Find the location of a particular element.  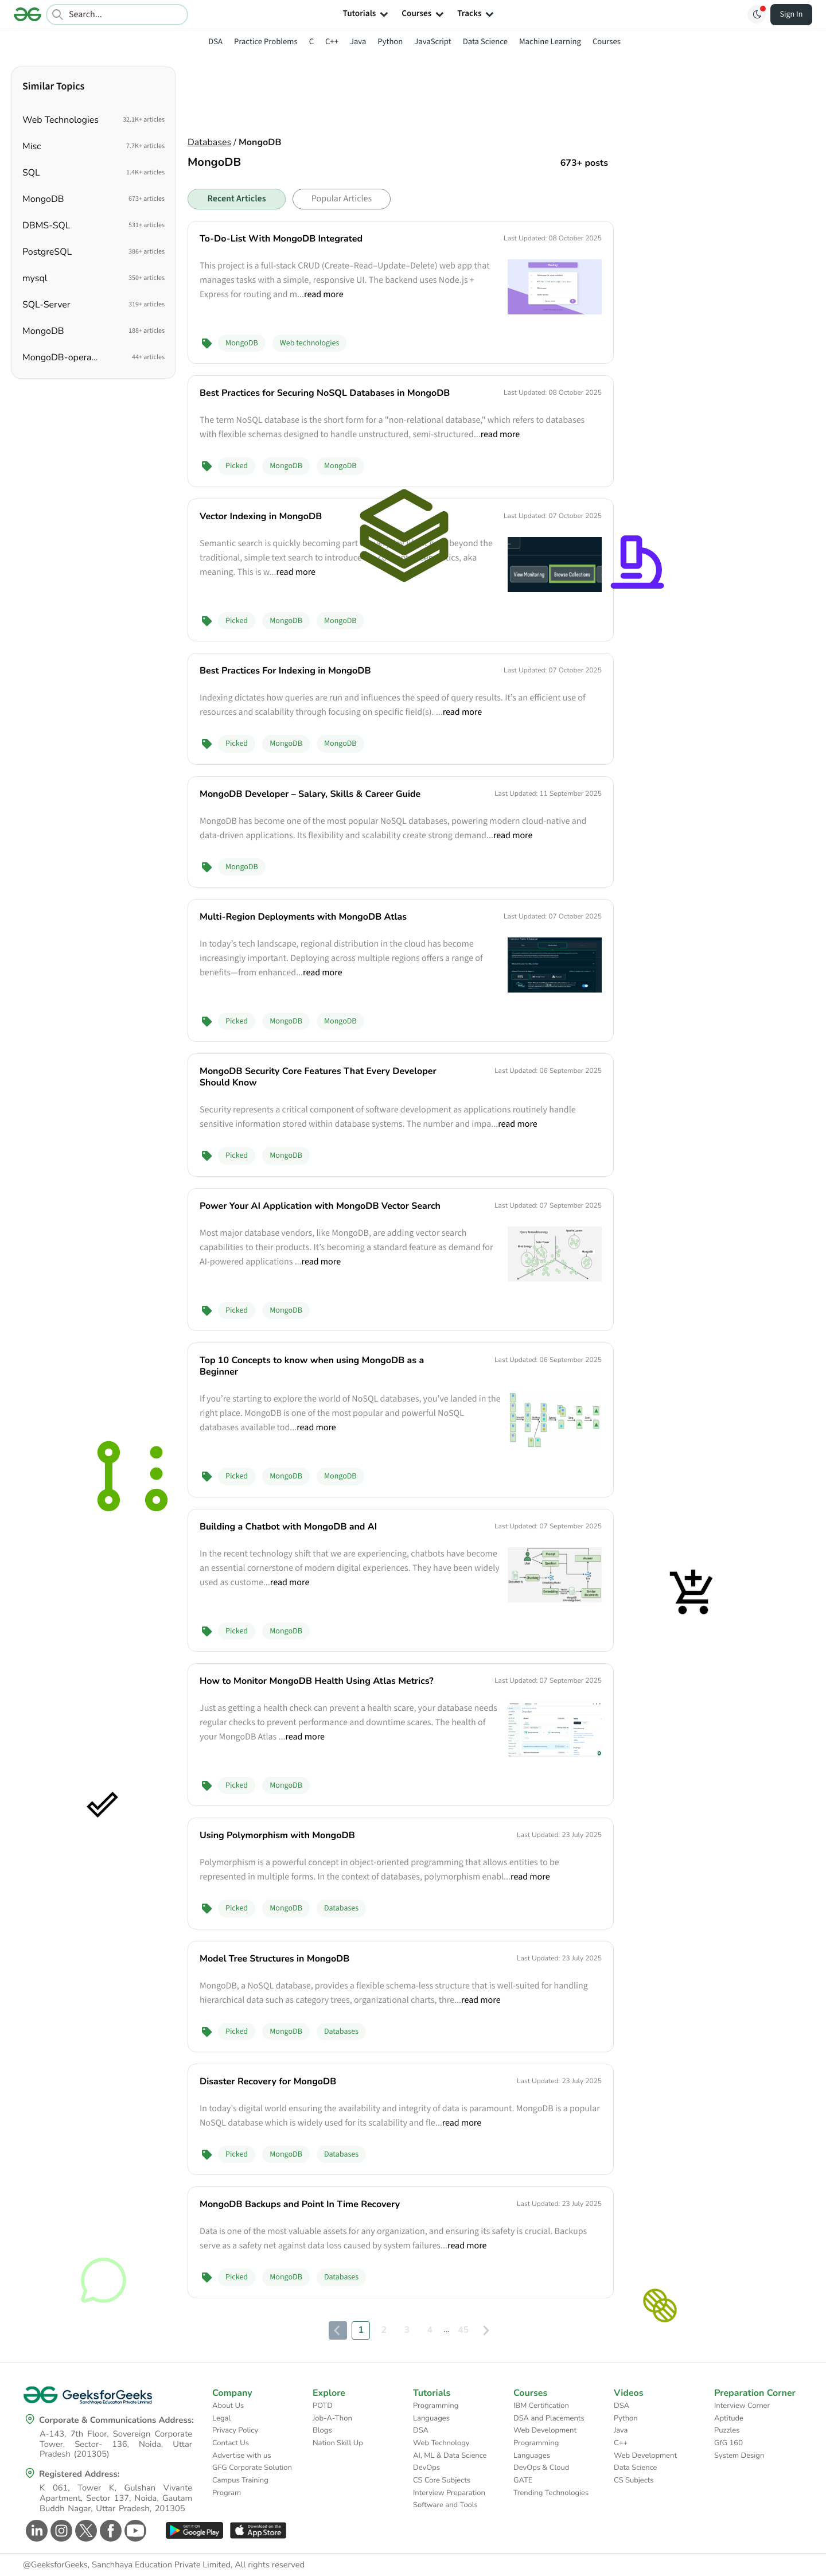

access research or laboratory tools is located at coordinates (637, 564).